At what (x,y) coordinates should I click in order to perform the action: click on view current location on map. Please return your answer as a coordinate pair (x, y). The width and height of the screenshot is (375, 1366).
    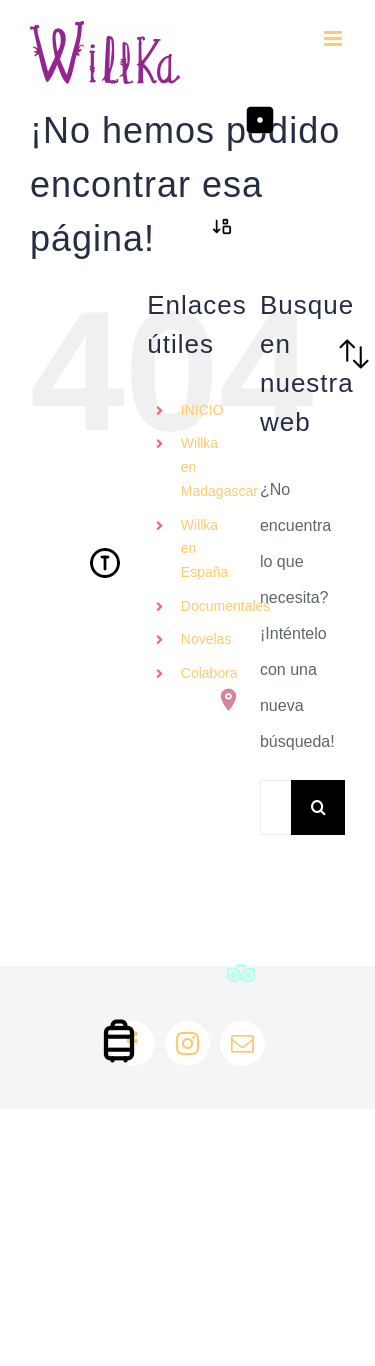
    Looking at the image, I should click on (228, 699).